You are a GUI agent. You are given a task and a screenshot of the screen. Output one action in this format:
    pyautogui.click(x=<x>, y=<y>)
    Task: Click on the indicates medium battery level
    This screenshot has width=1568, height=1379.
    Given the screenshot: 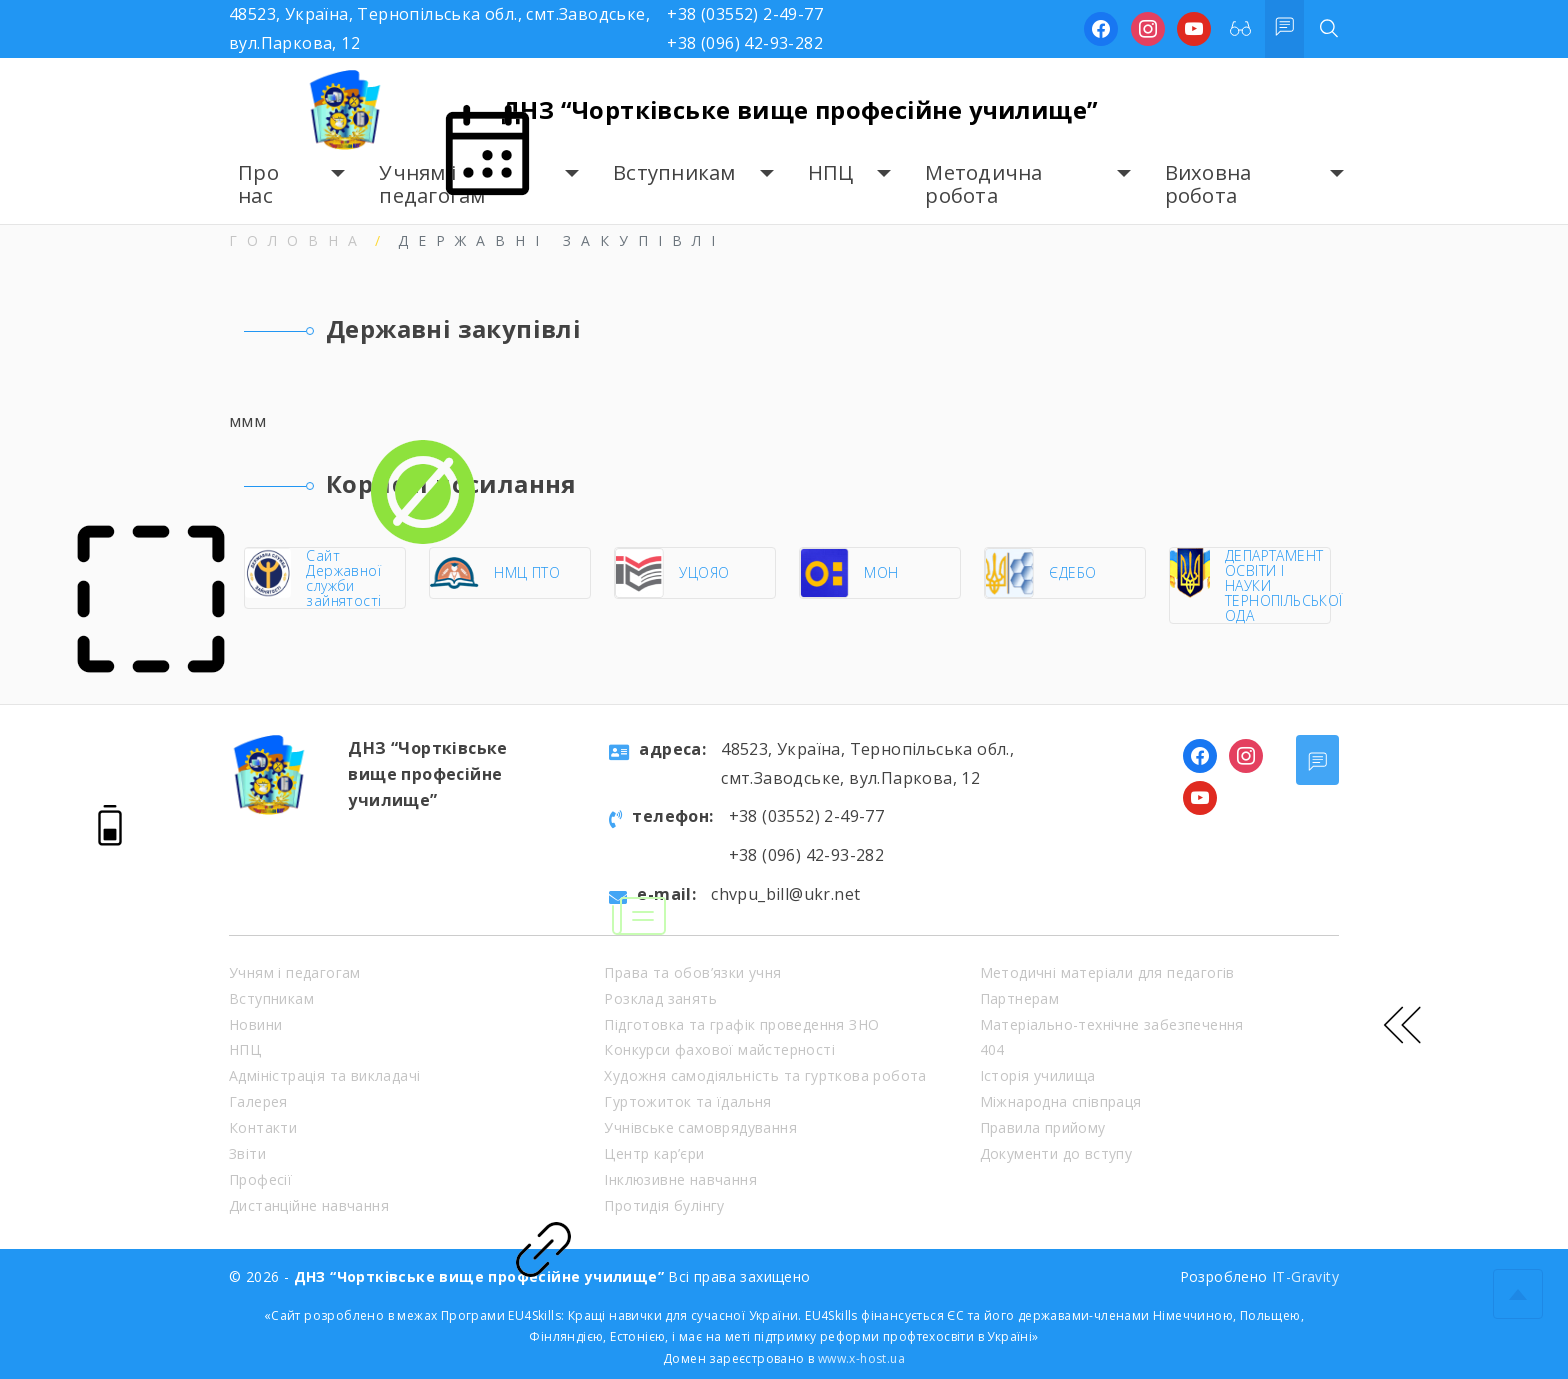 What is the action you would take?
    pyautogui.click(x=110, y=826)
    